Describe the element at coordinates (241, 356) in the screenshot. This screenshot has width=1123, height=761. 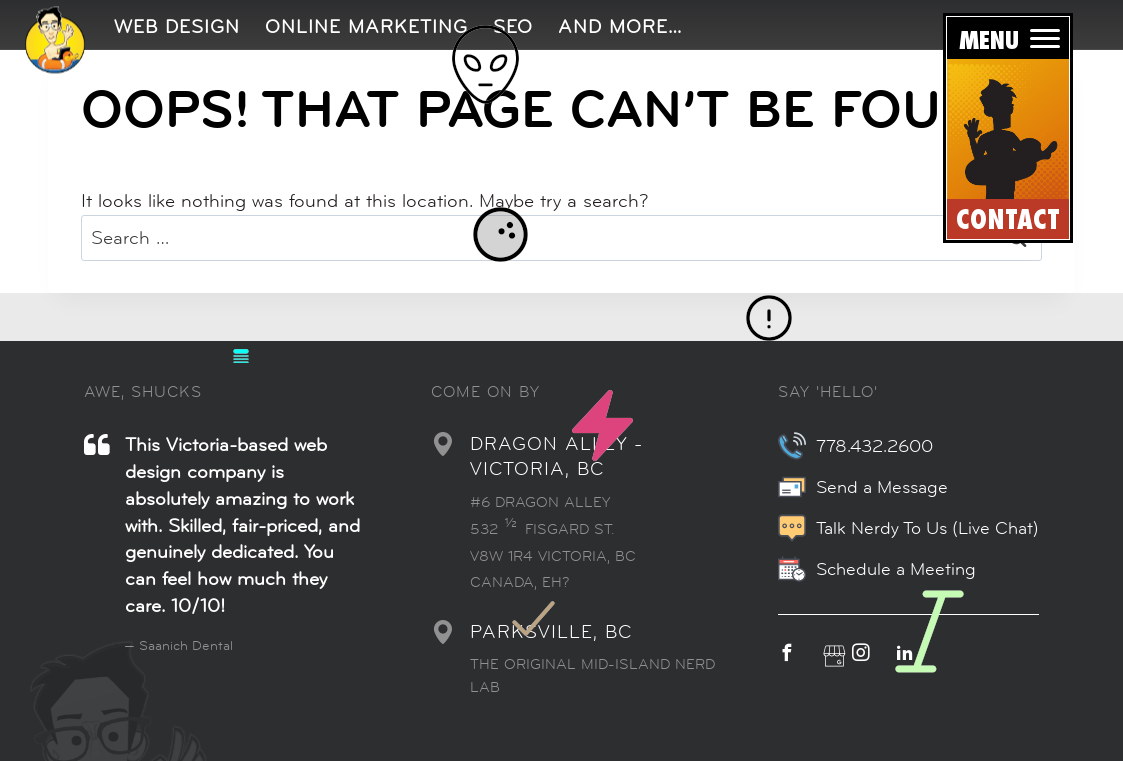
I see `view queue or playlist` at that location.